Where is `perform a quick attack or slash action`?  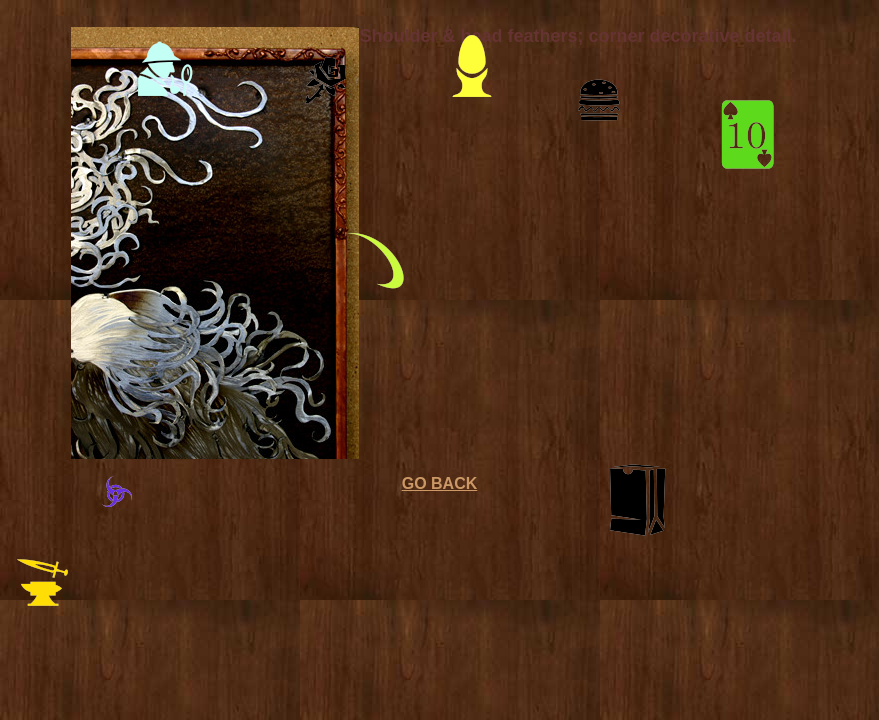
perform a quick attack or slash action is located at coordinates (375, 261).